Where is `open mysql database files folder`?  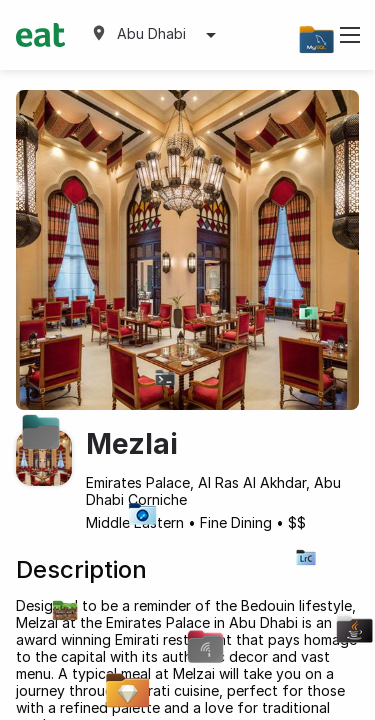
open mysql database files folder is located at coordinates (316, 40).